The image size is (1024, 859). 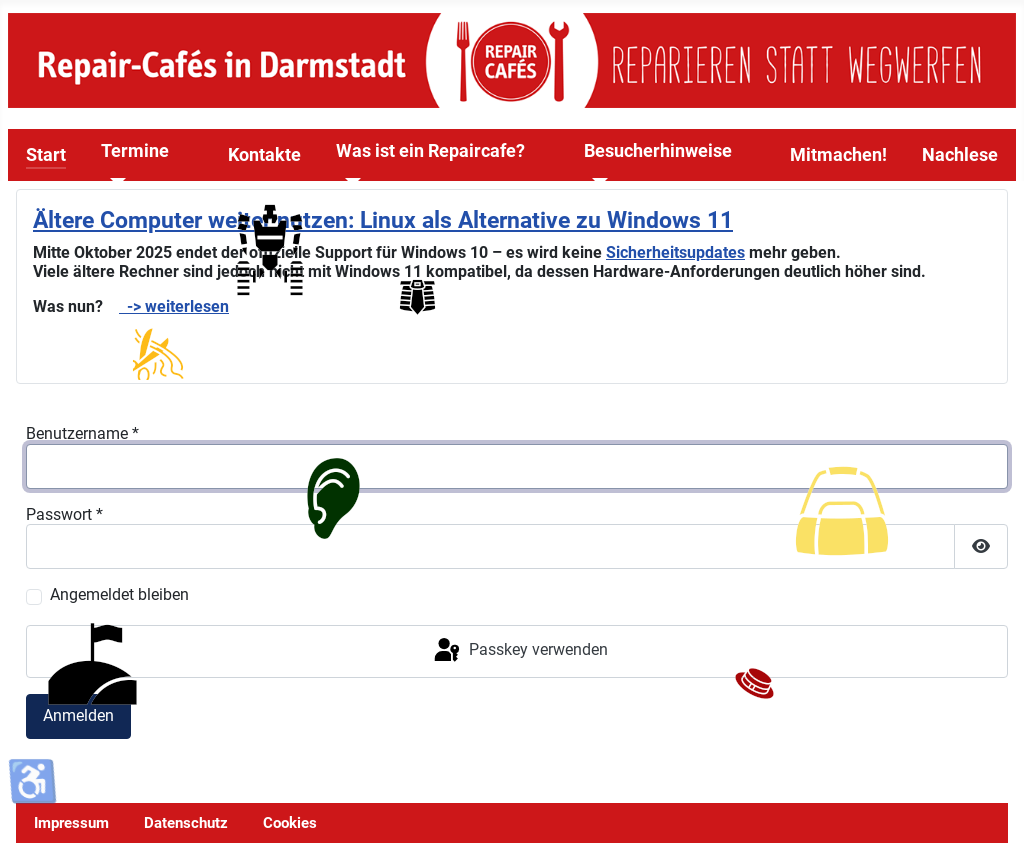 What do you see at coordinates (842, 511) in the screenshot?
I see `access gym or fitness features` at bounding box center [842, 511].